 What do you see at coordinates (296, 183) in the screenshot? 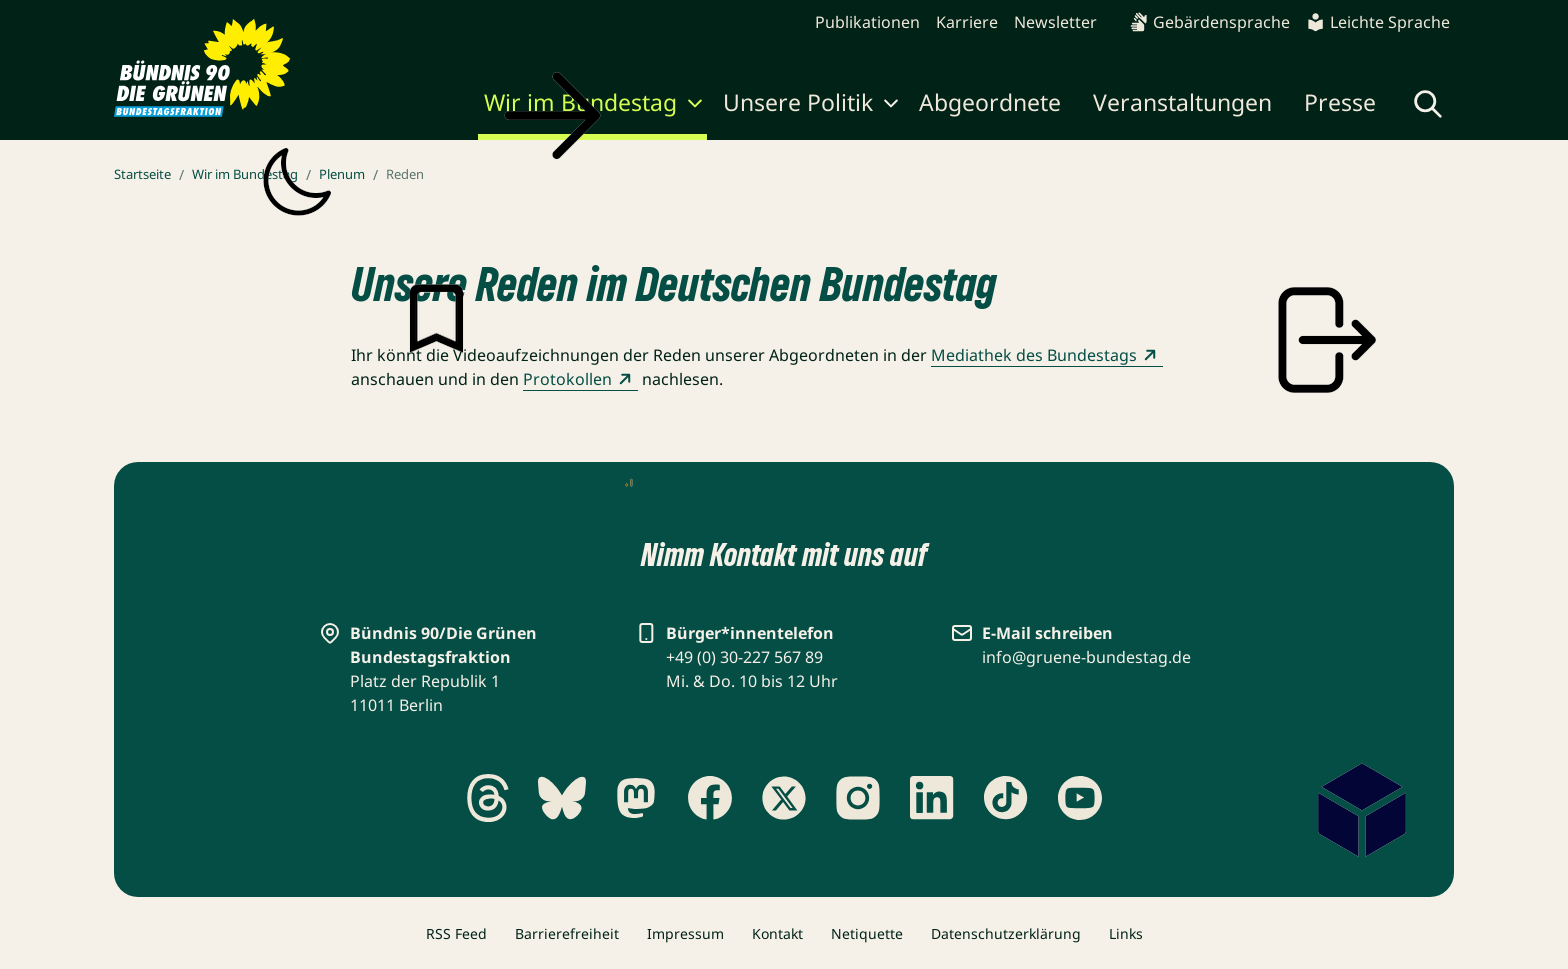
I see `switch to dark mode` at bounding box center [296, 183].